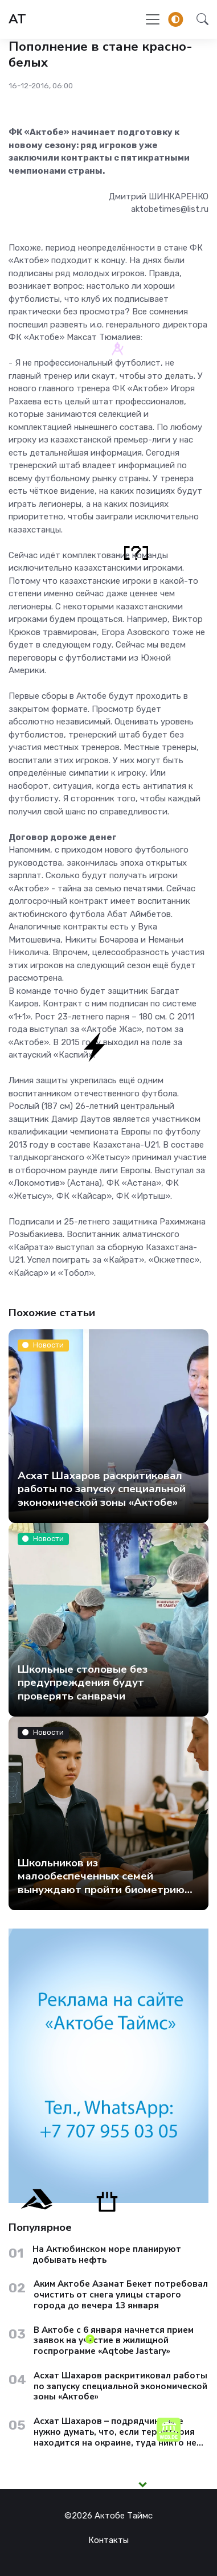  Describe the element at coordinates (107, 2202) in the screenshot. I see `connect to a sensor device` at that location.